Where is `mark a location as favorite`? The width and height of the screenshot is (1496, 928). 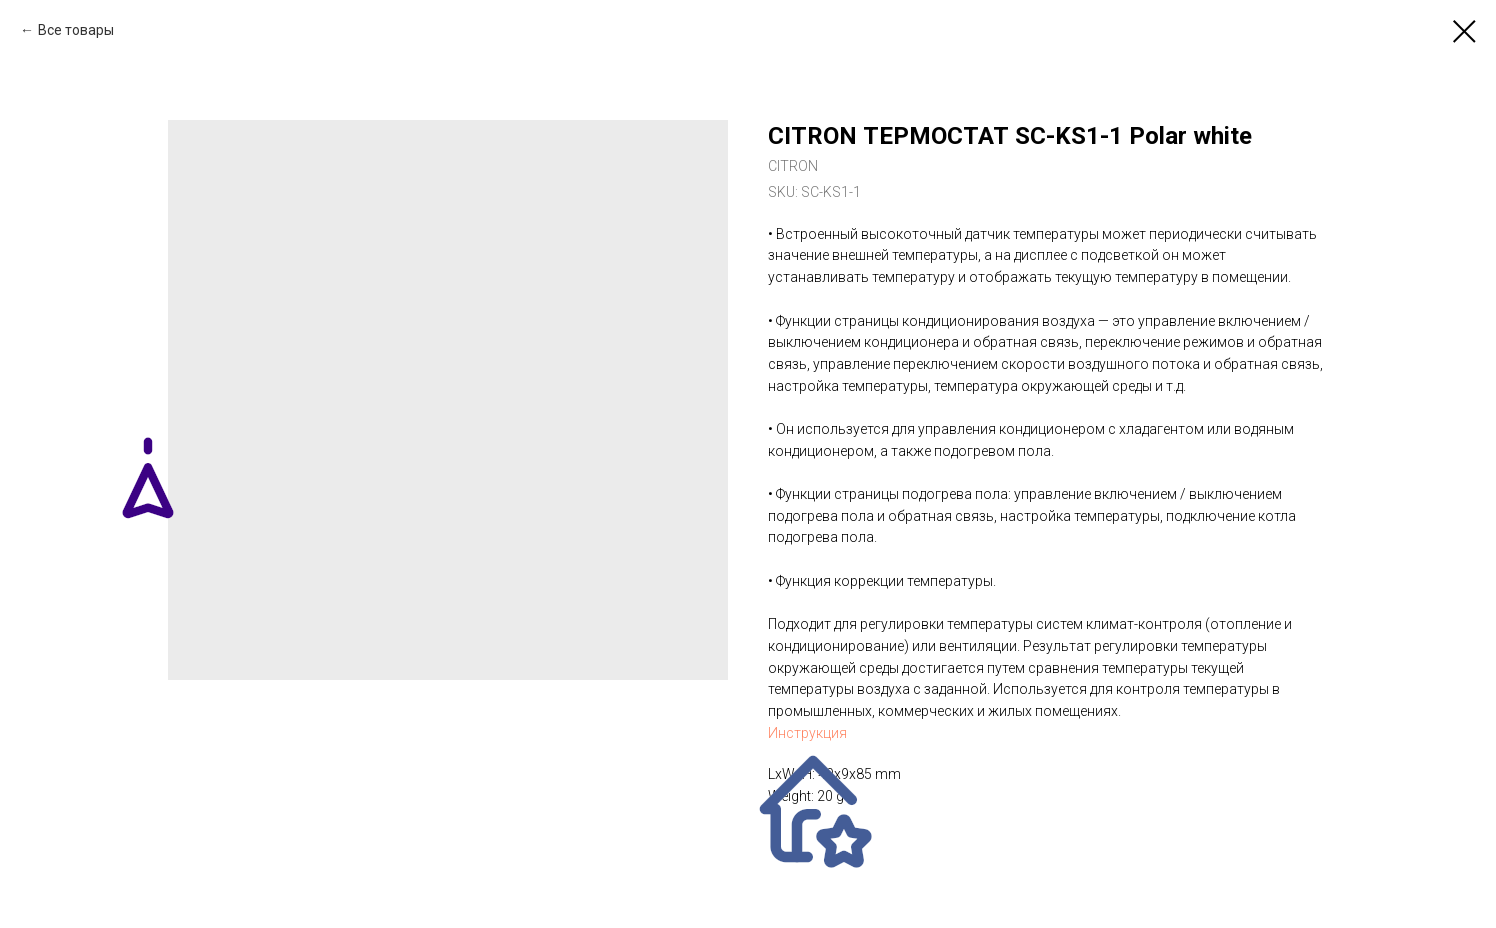 mark a location as favorite is located at coordinates (813, 809).